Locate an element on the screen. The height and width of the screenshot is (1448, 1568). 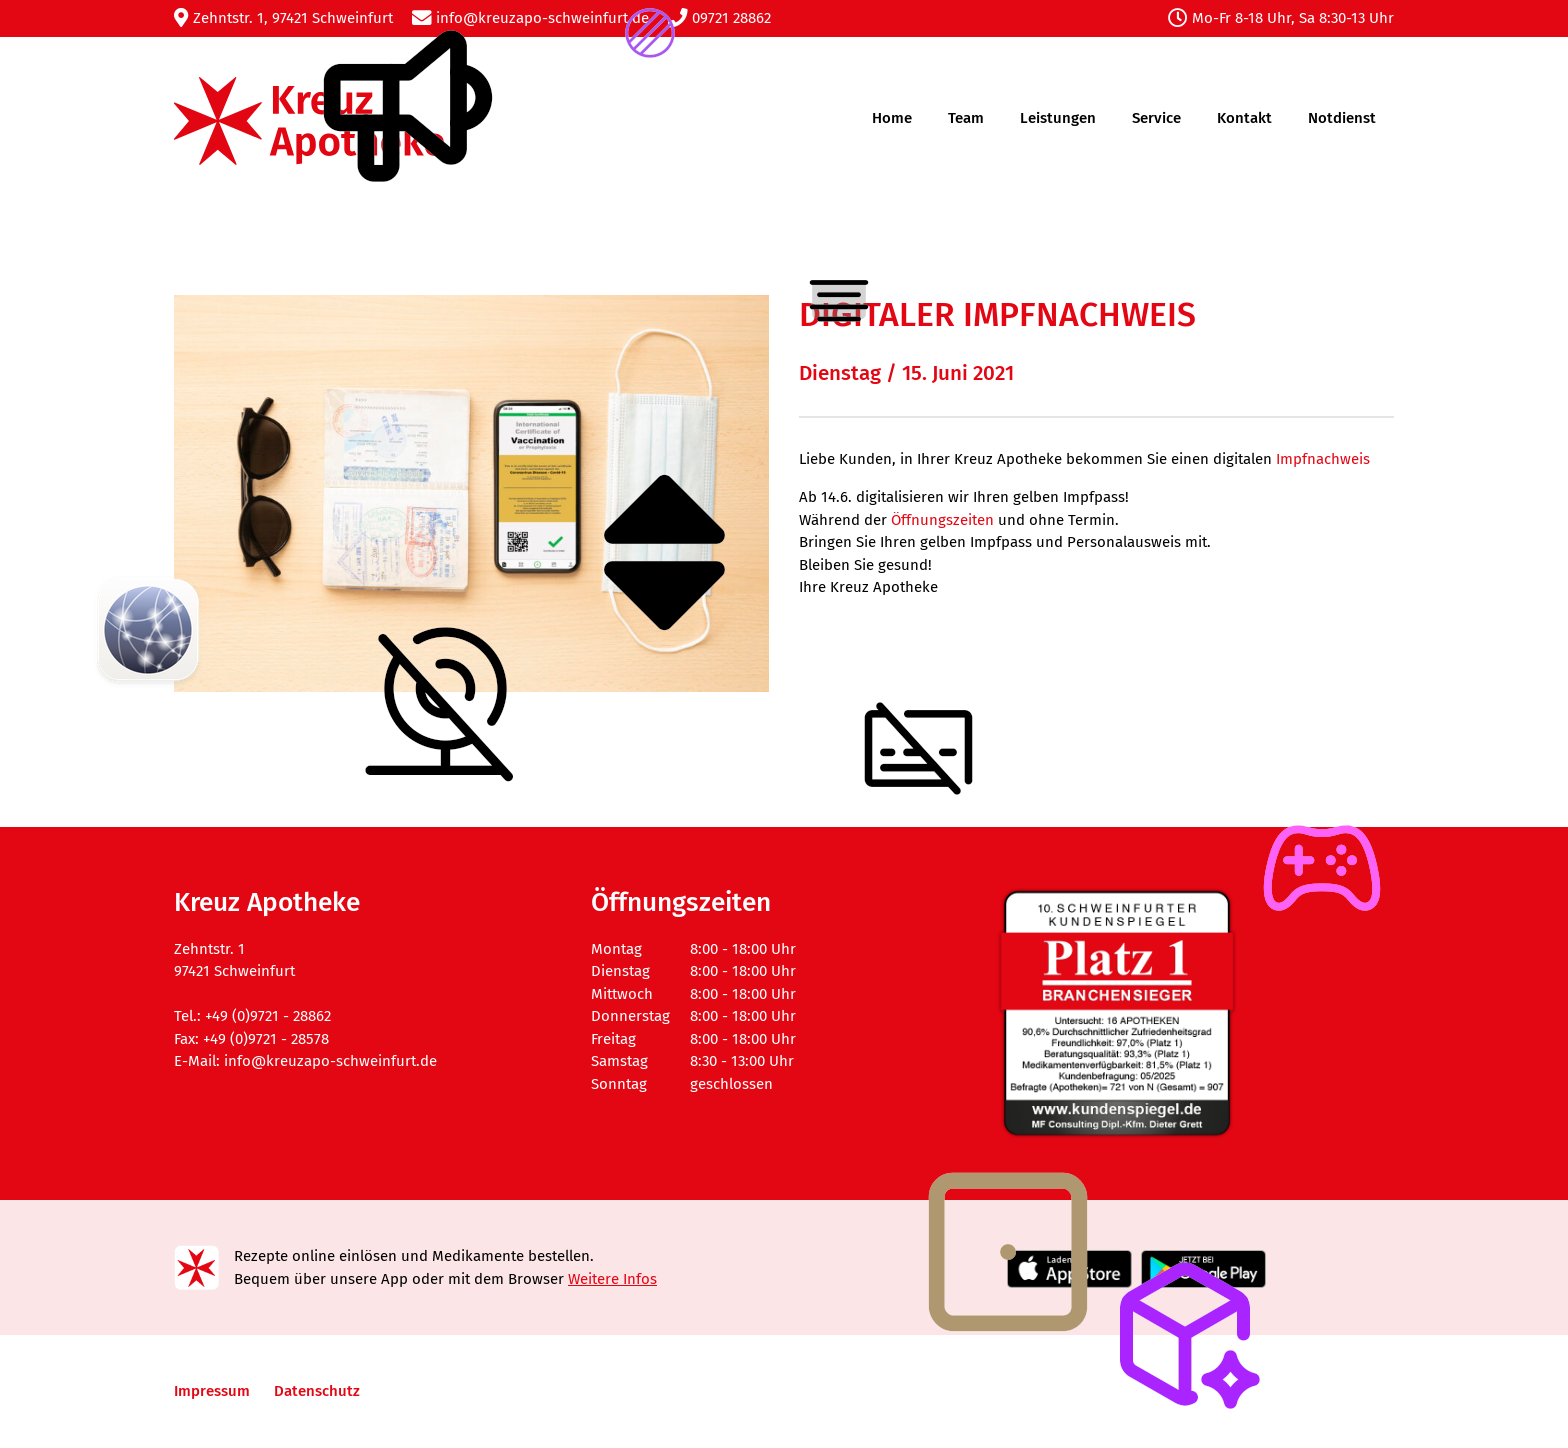
camera is disabled or blocked is located at coordinates (445, 707).